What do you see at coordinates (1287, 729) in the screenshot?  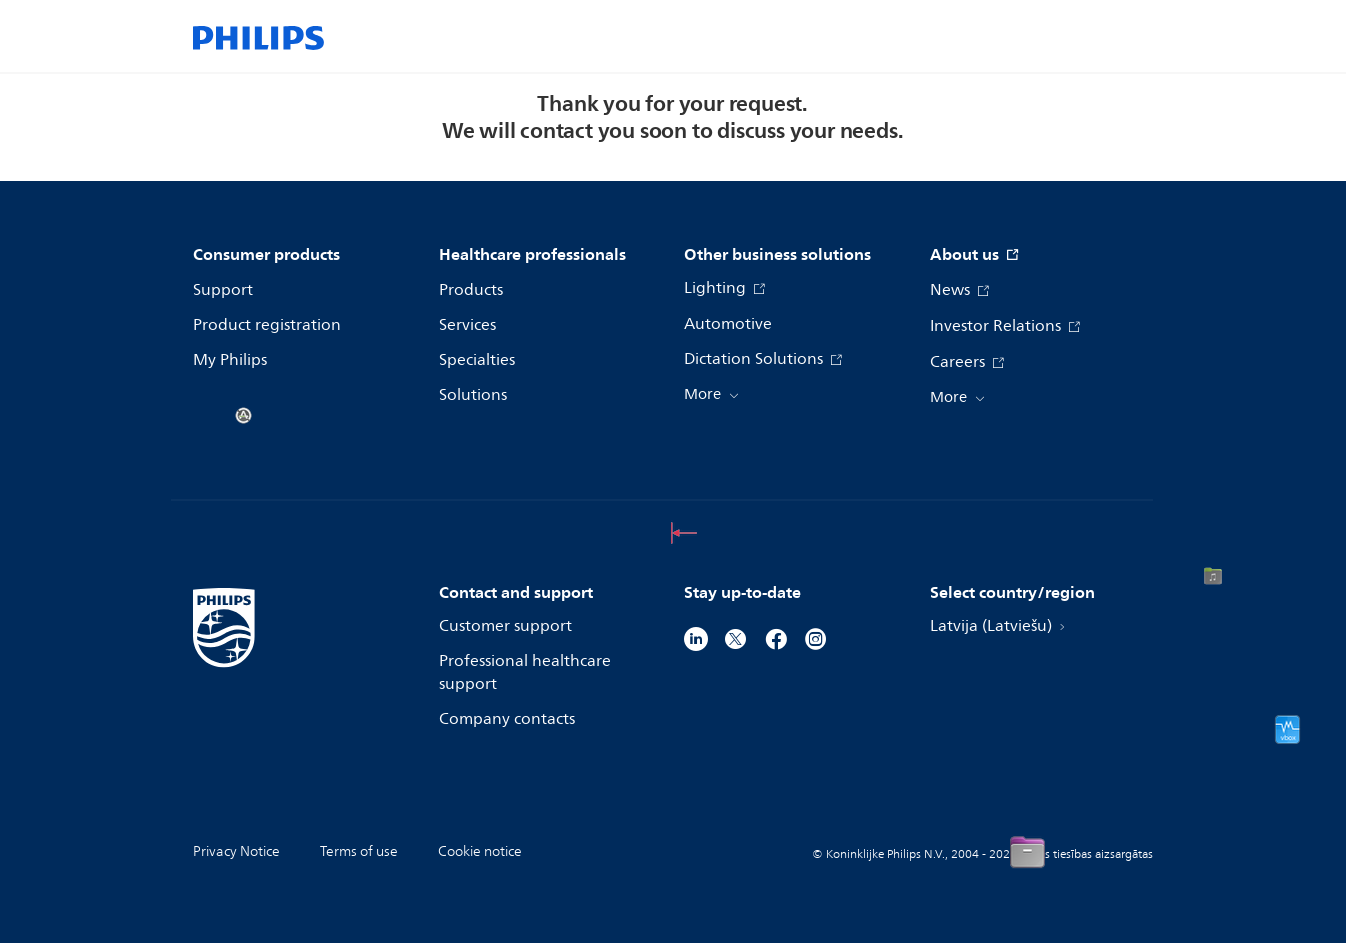 I see `a VirtualBox virtual machine configuration file` at bounding box center [1287, 729].